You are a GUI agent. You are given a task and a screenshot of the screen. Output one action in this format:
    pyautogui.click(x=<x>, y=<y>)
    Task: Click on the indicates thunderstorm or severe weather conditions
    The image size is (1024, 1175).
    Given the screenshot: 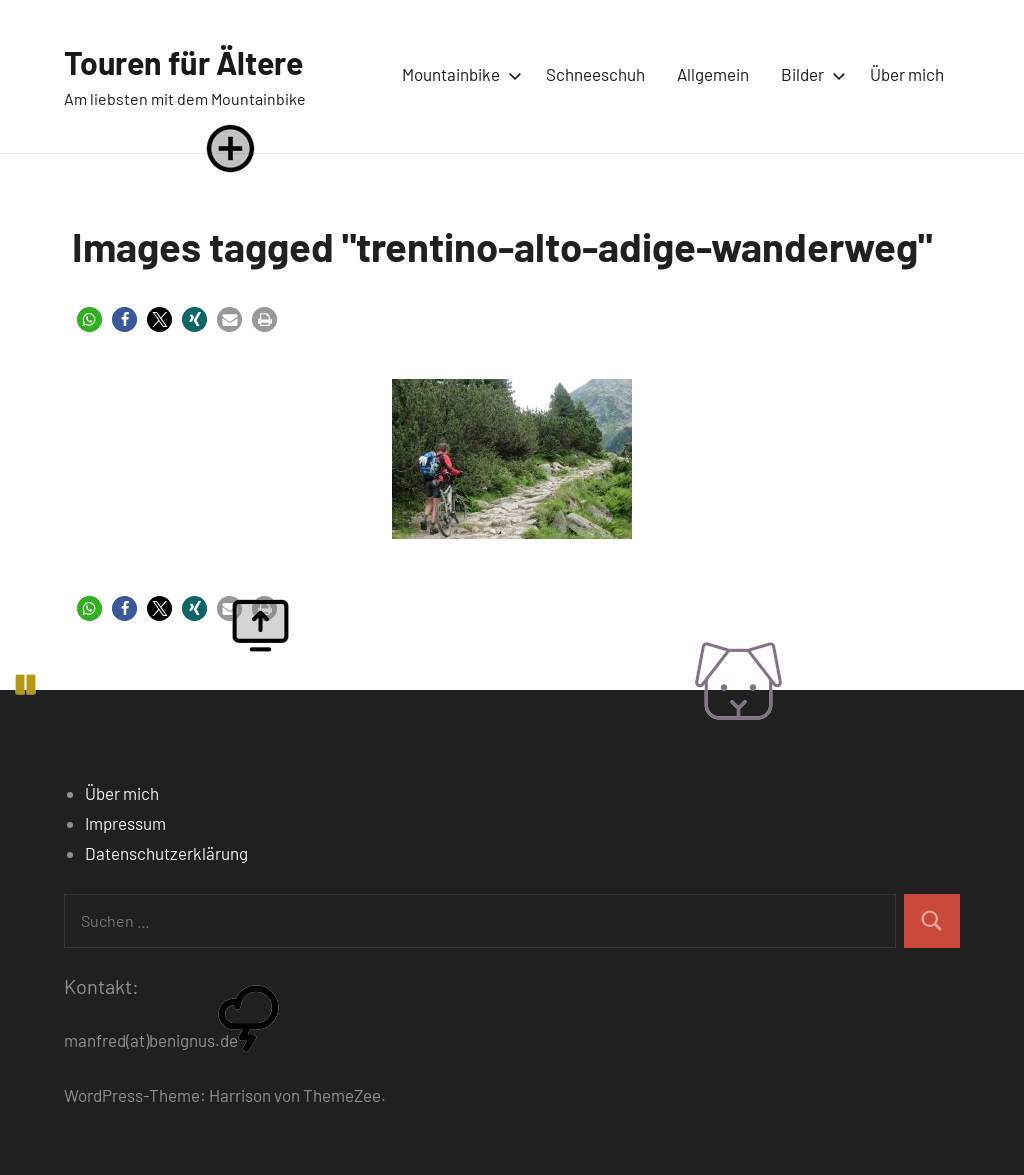 What is the action you would take?
    pyautogui.click(x=248, y=1017)
    